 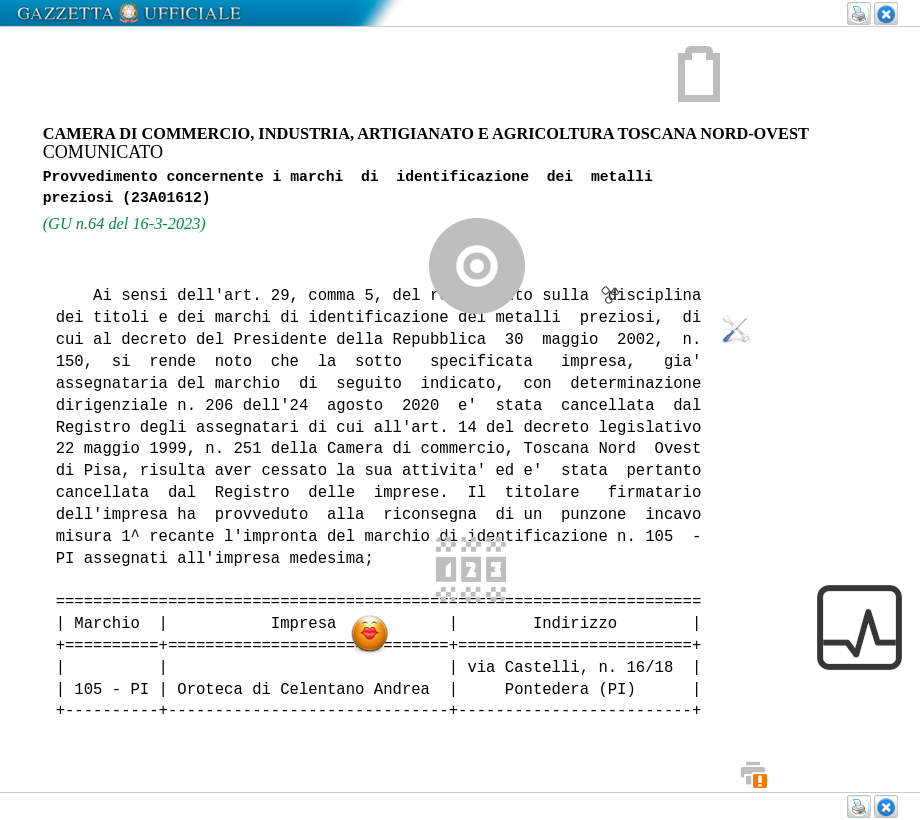 I want to click on send a kiss emoji in chat, so click(x=370, y=634).